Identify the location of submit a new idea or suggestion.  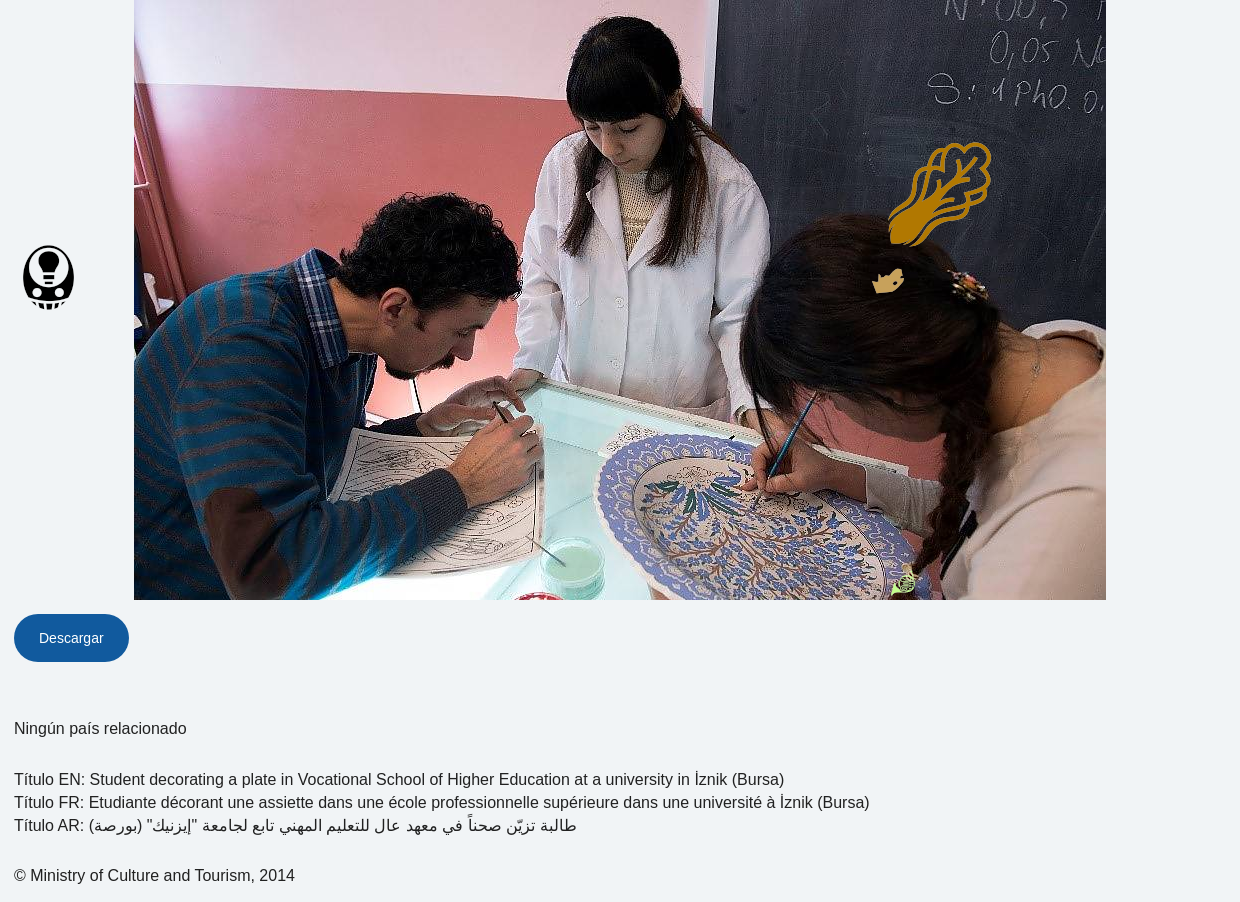
(48, 277).